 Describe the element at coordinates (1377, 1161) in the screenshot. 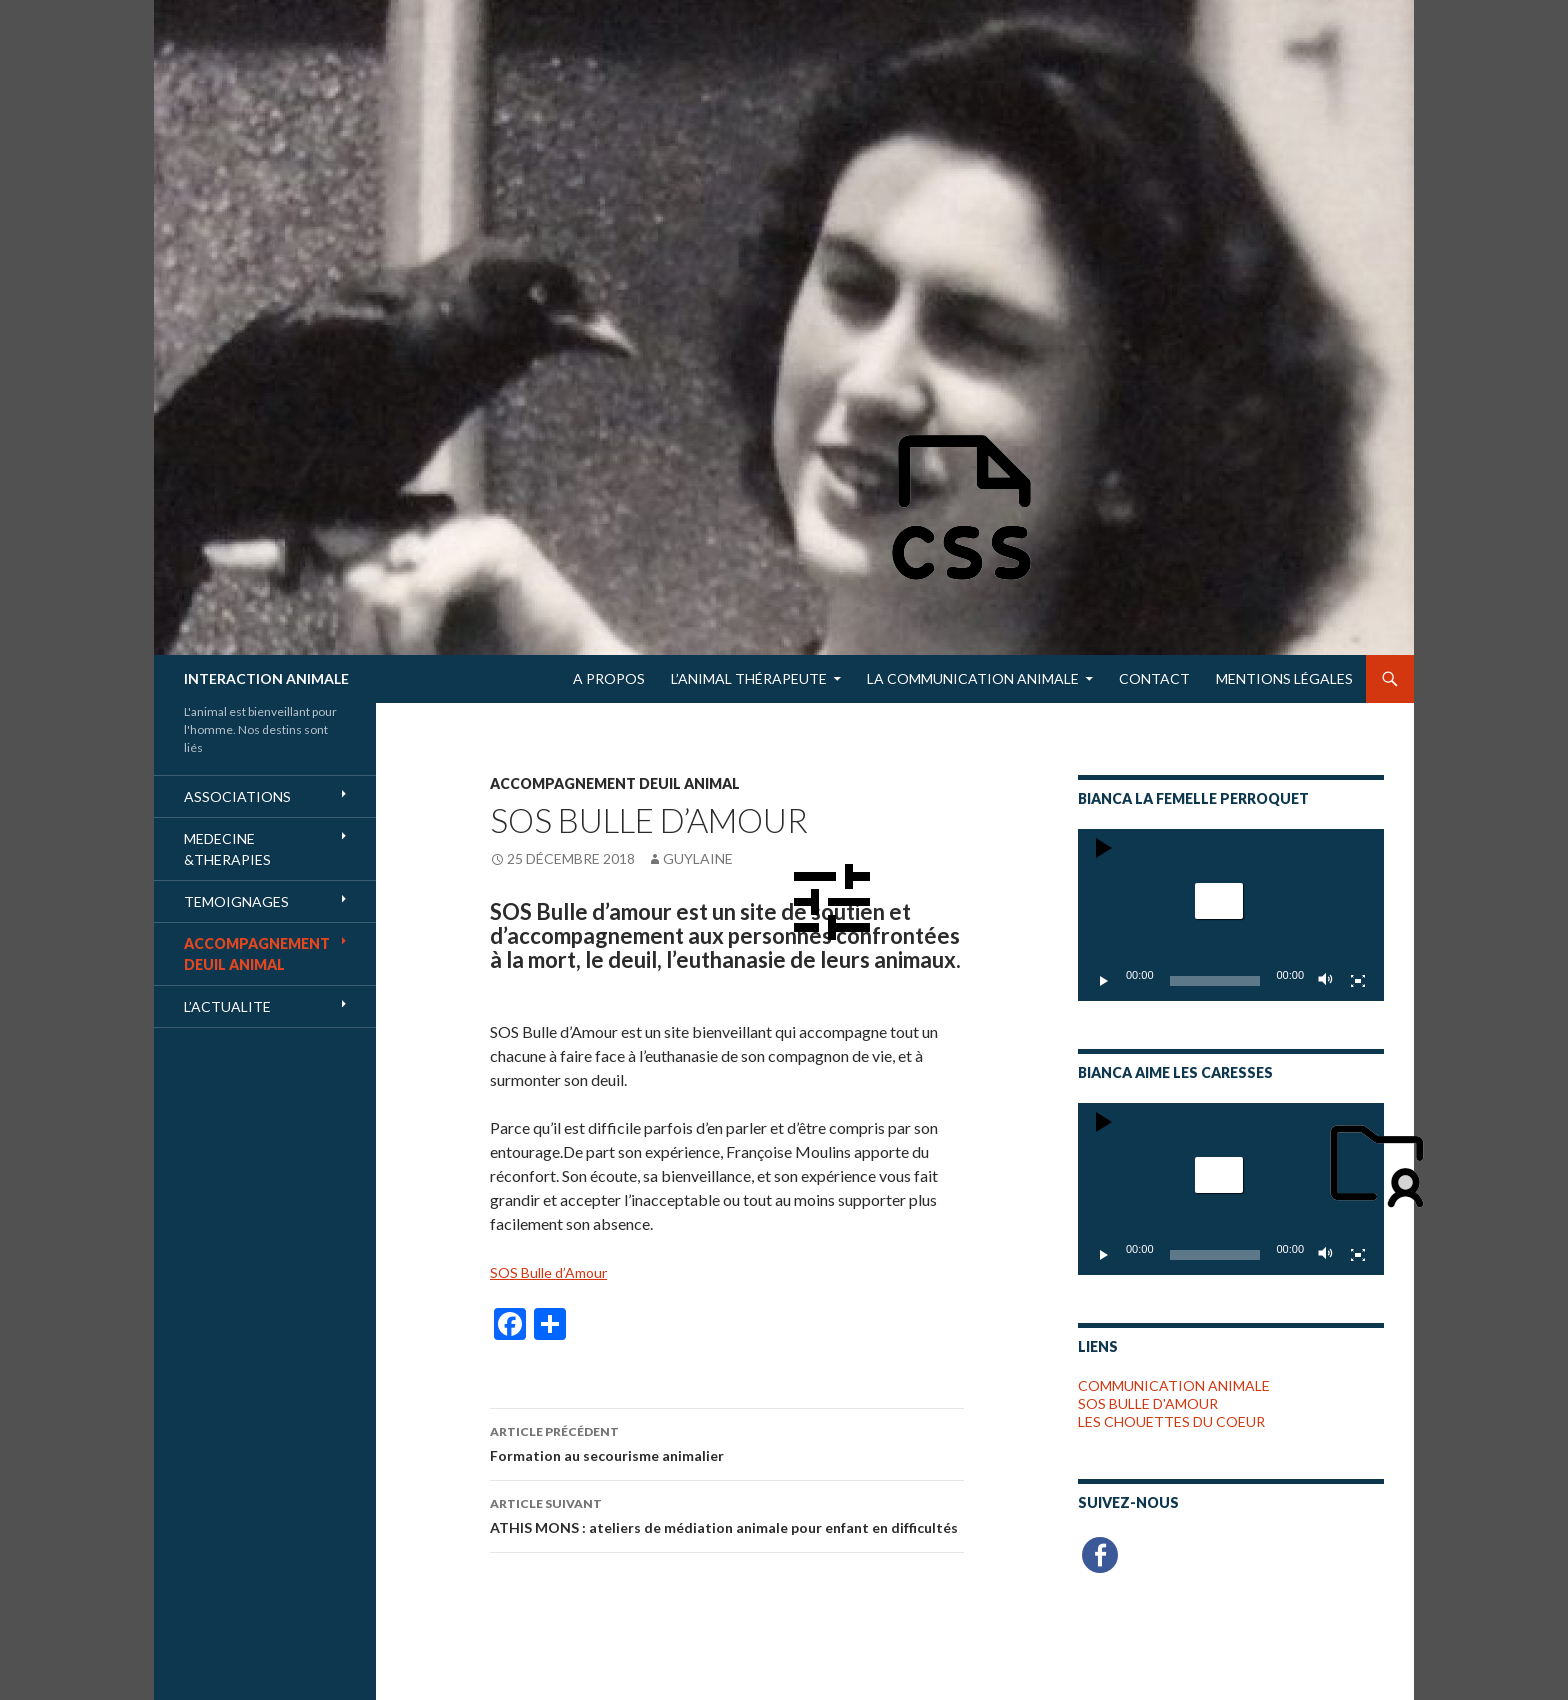

I see `access user profile folder` at that location.